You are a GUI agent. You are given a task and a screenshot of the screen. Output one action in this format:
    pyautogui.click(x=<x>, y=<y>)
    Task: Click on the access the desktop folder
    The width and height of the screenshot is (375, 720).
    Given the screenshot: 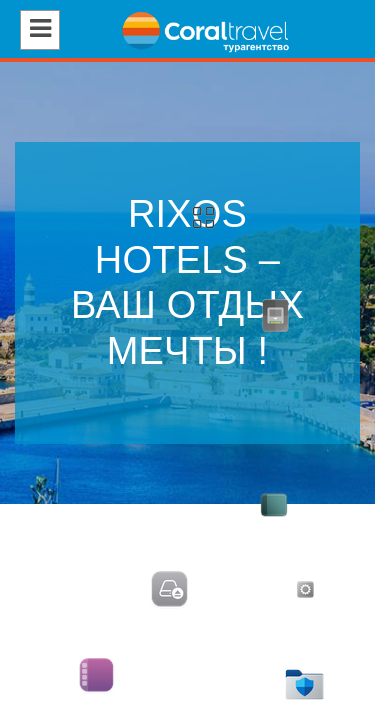 What is the action you would take?
    pyautogui.click(x=274, y=504)
    